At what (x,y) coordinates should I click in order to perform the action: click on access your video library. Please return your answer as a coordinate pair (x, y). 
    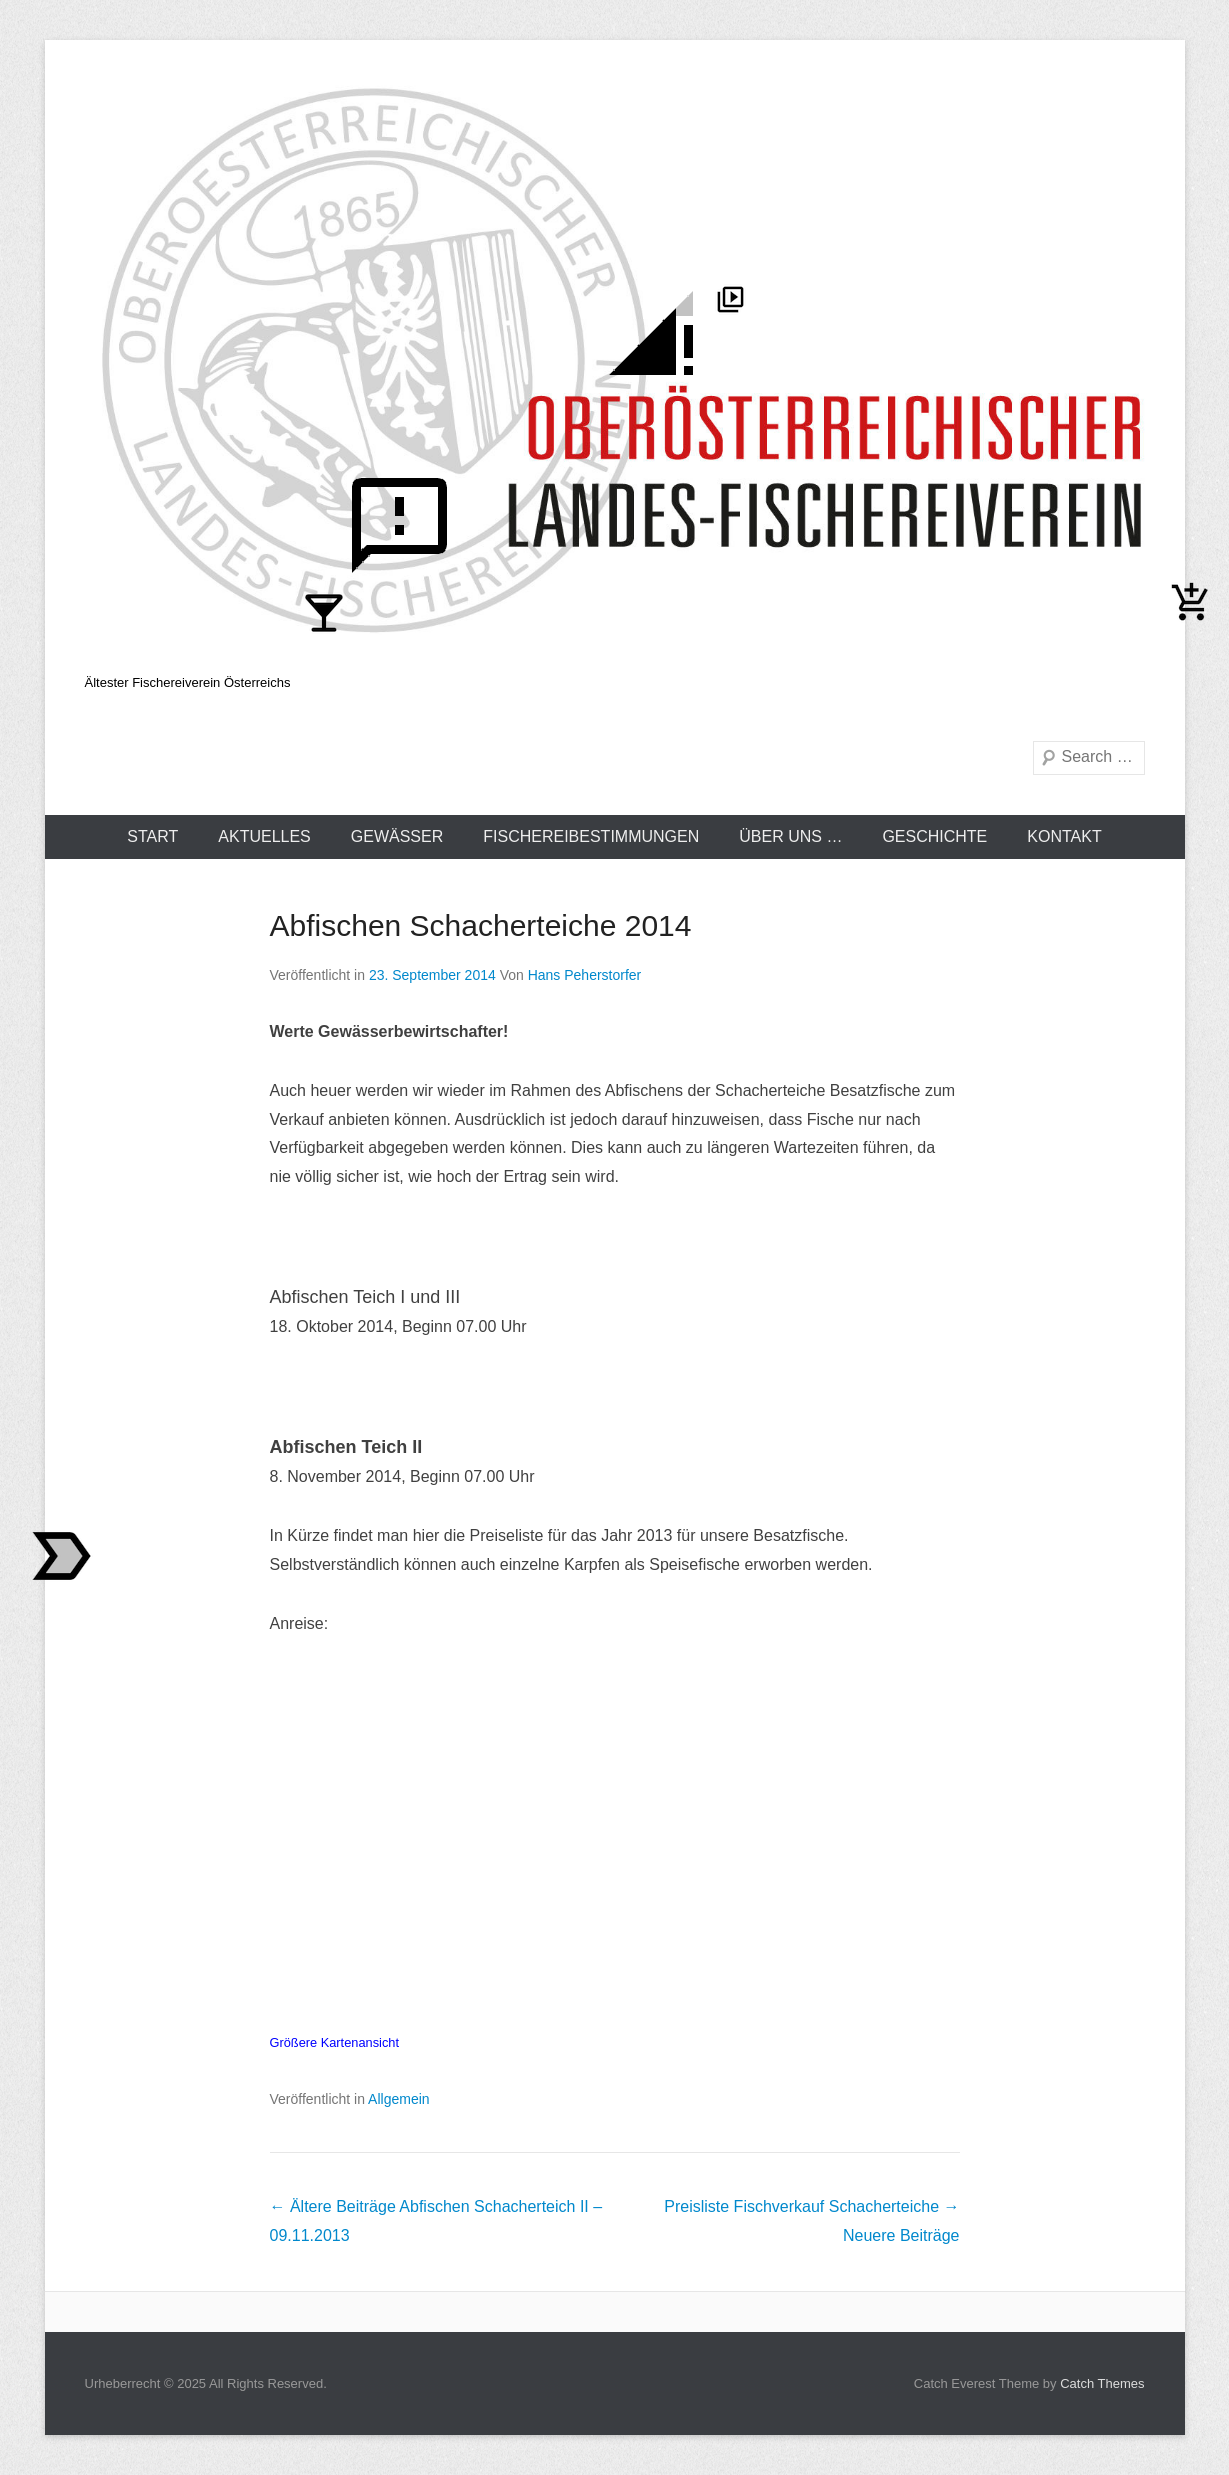
    Looking at the image, I should click on (730, 299).